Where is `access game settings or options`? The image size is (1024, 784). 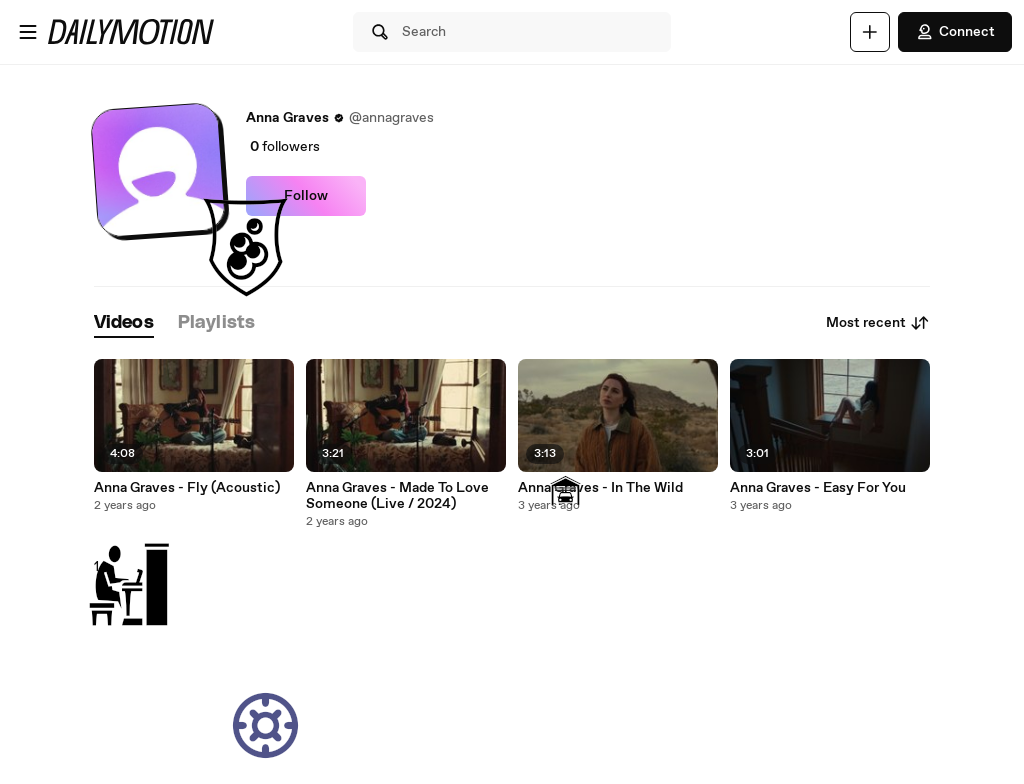
access game settings or options is located at coordinates (265, 725).